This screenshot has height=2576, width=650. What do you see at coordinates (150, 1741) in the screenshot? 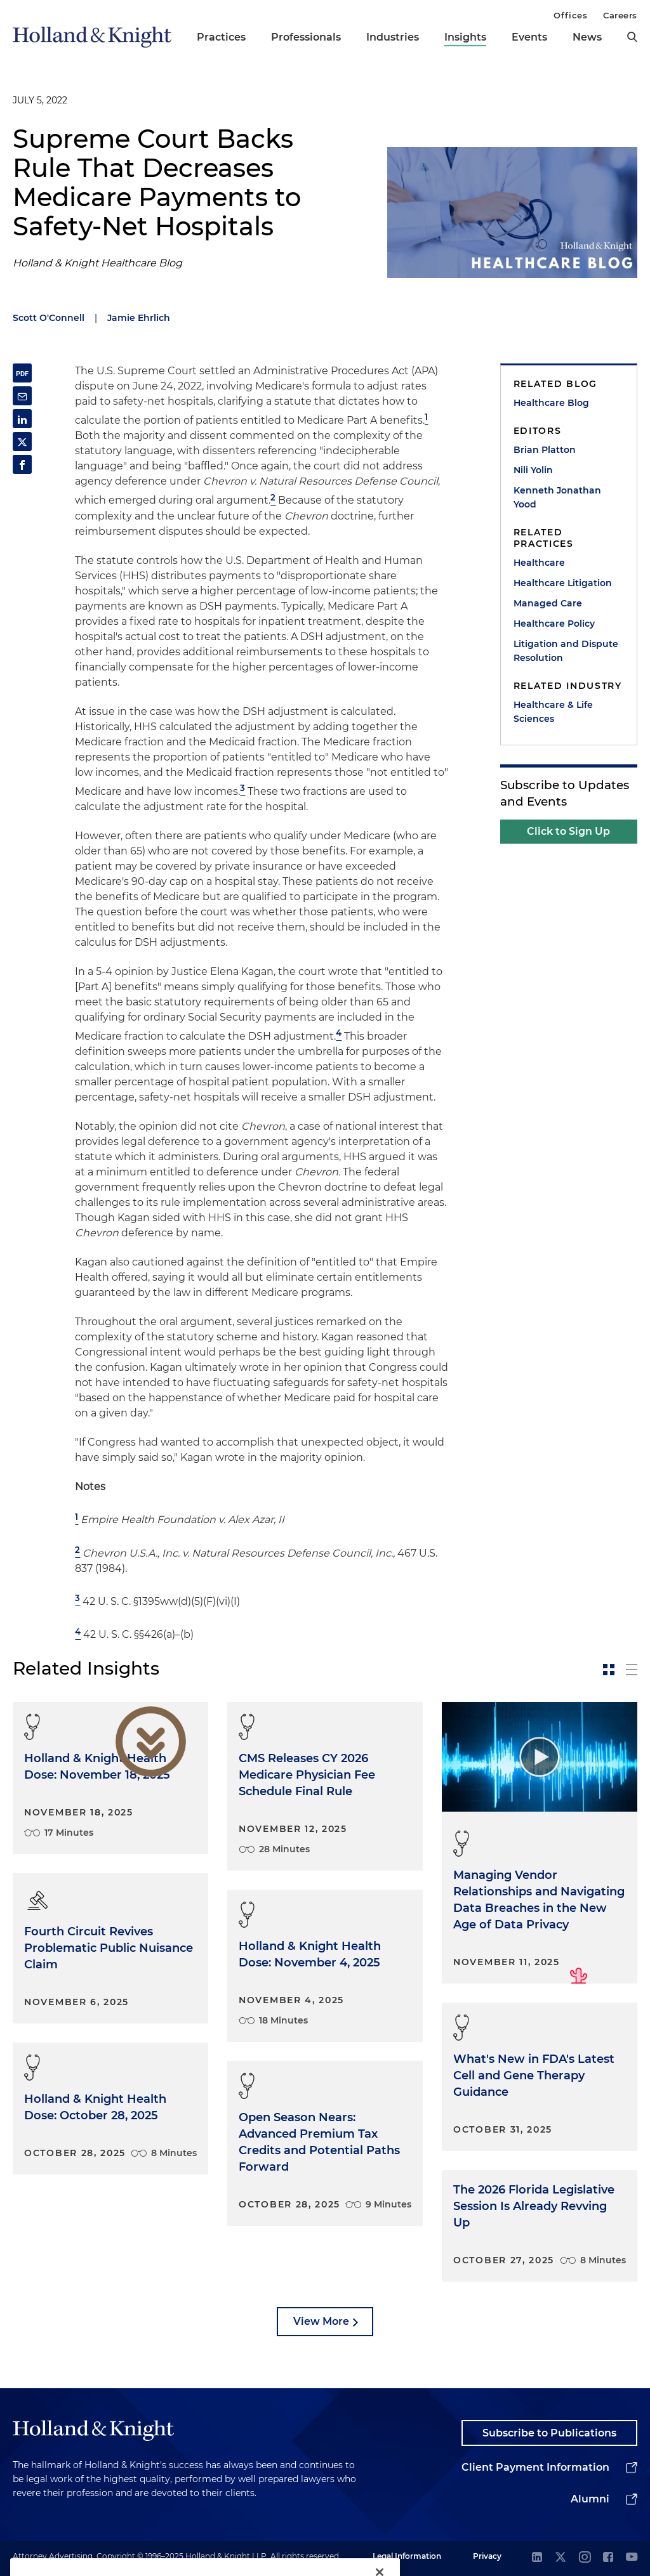
I see `scroll down or view more content` at bounding box center [150, 1741].